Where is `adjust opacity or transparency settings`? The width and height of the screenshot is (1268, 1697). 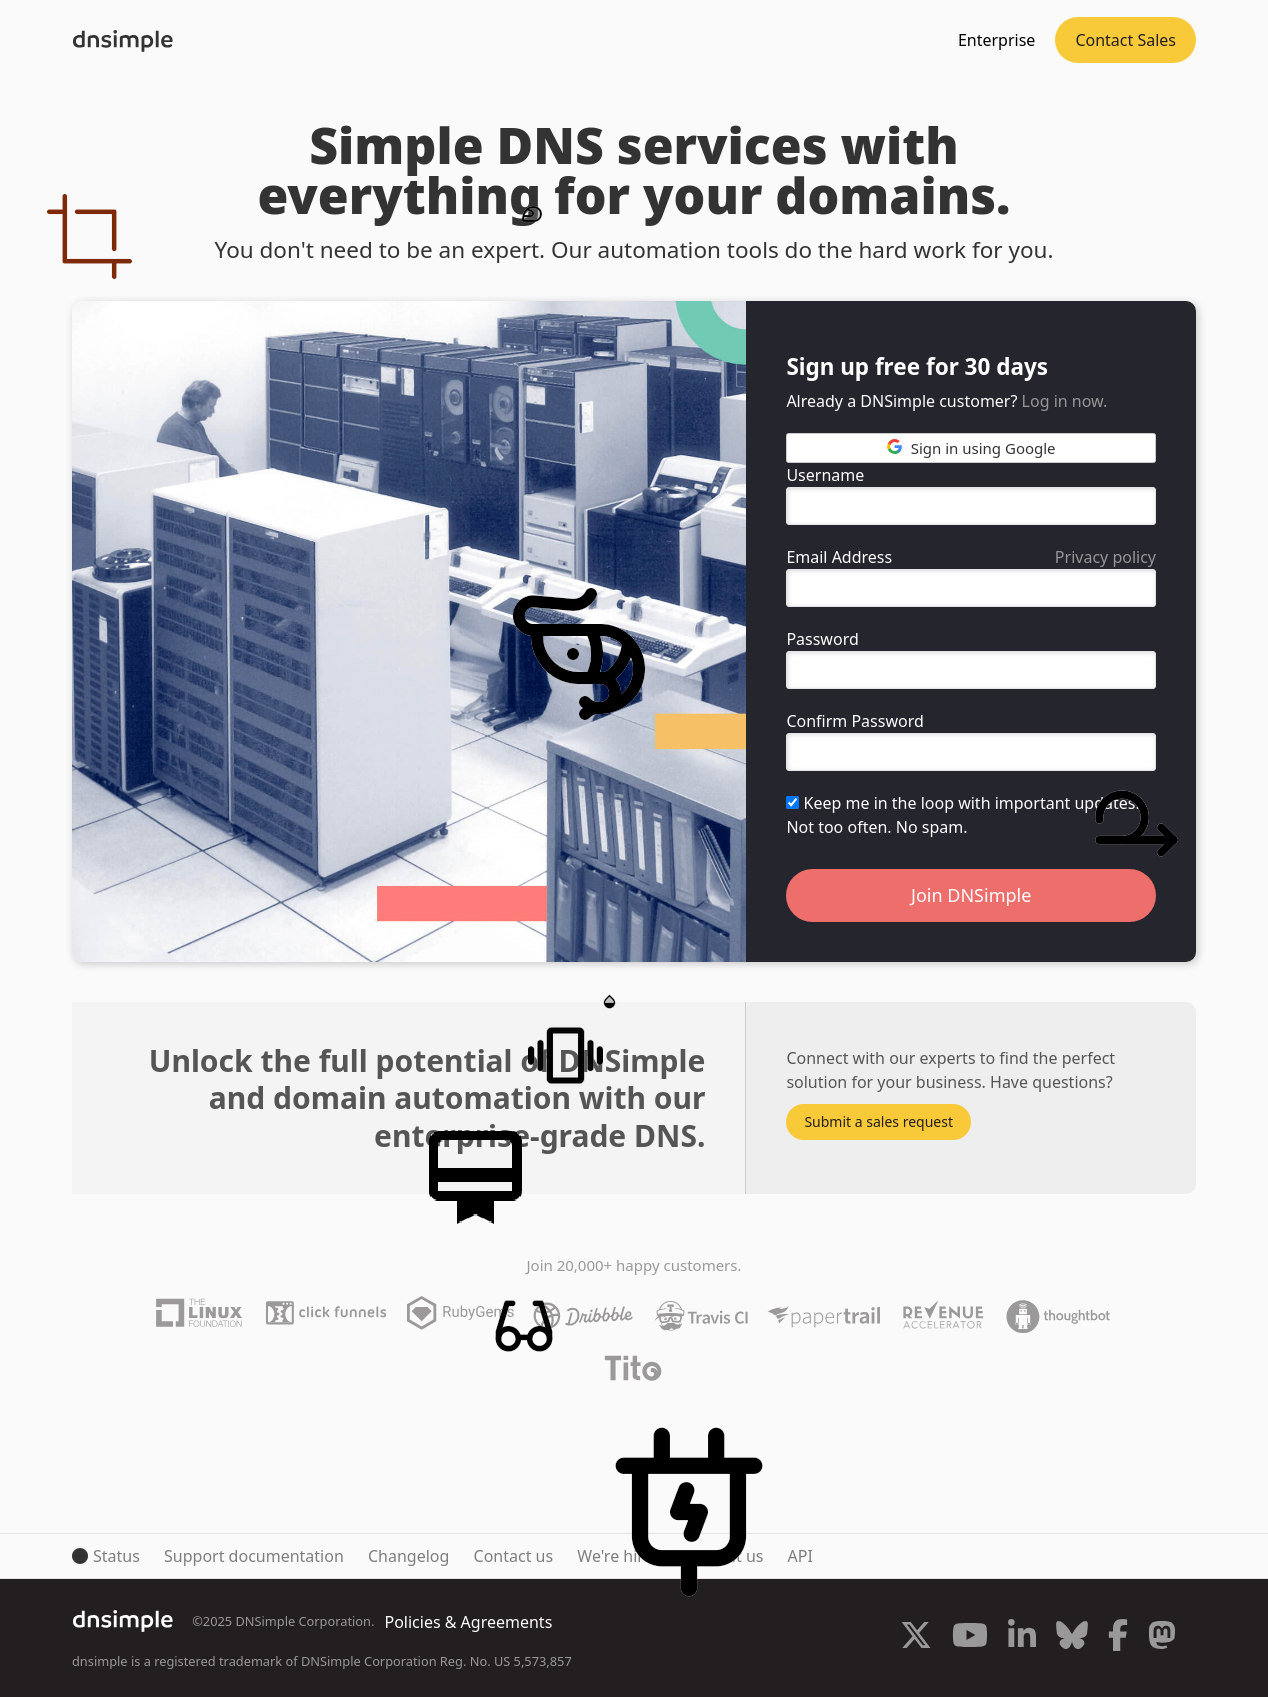 adjust opacity or transparency settings is located at coordinates (609, 1001).